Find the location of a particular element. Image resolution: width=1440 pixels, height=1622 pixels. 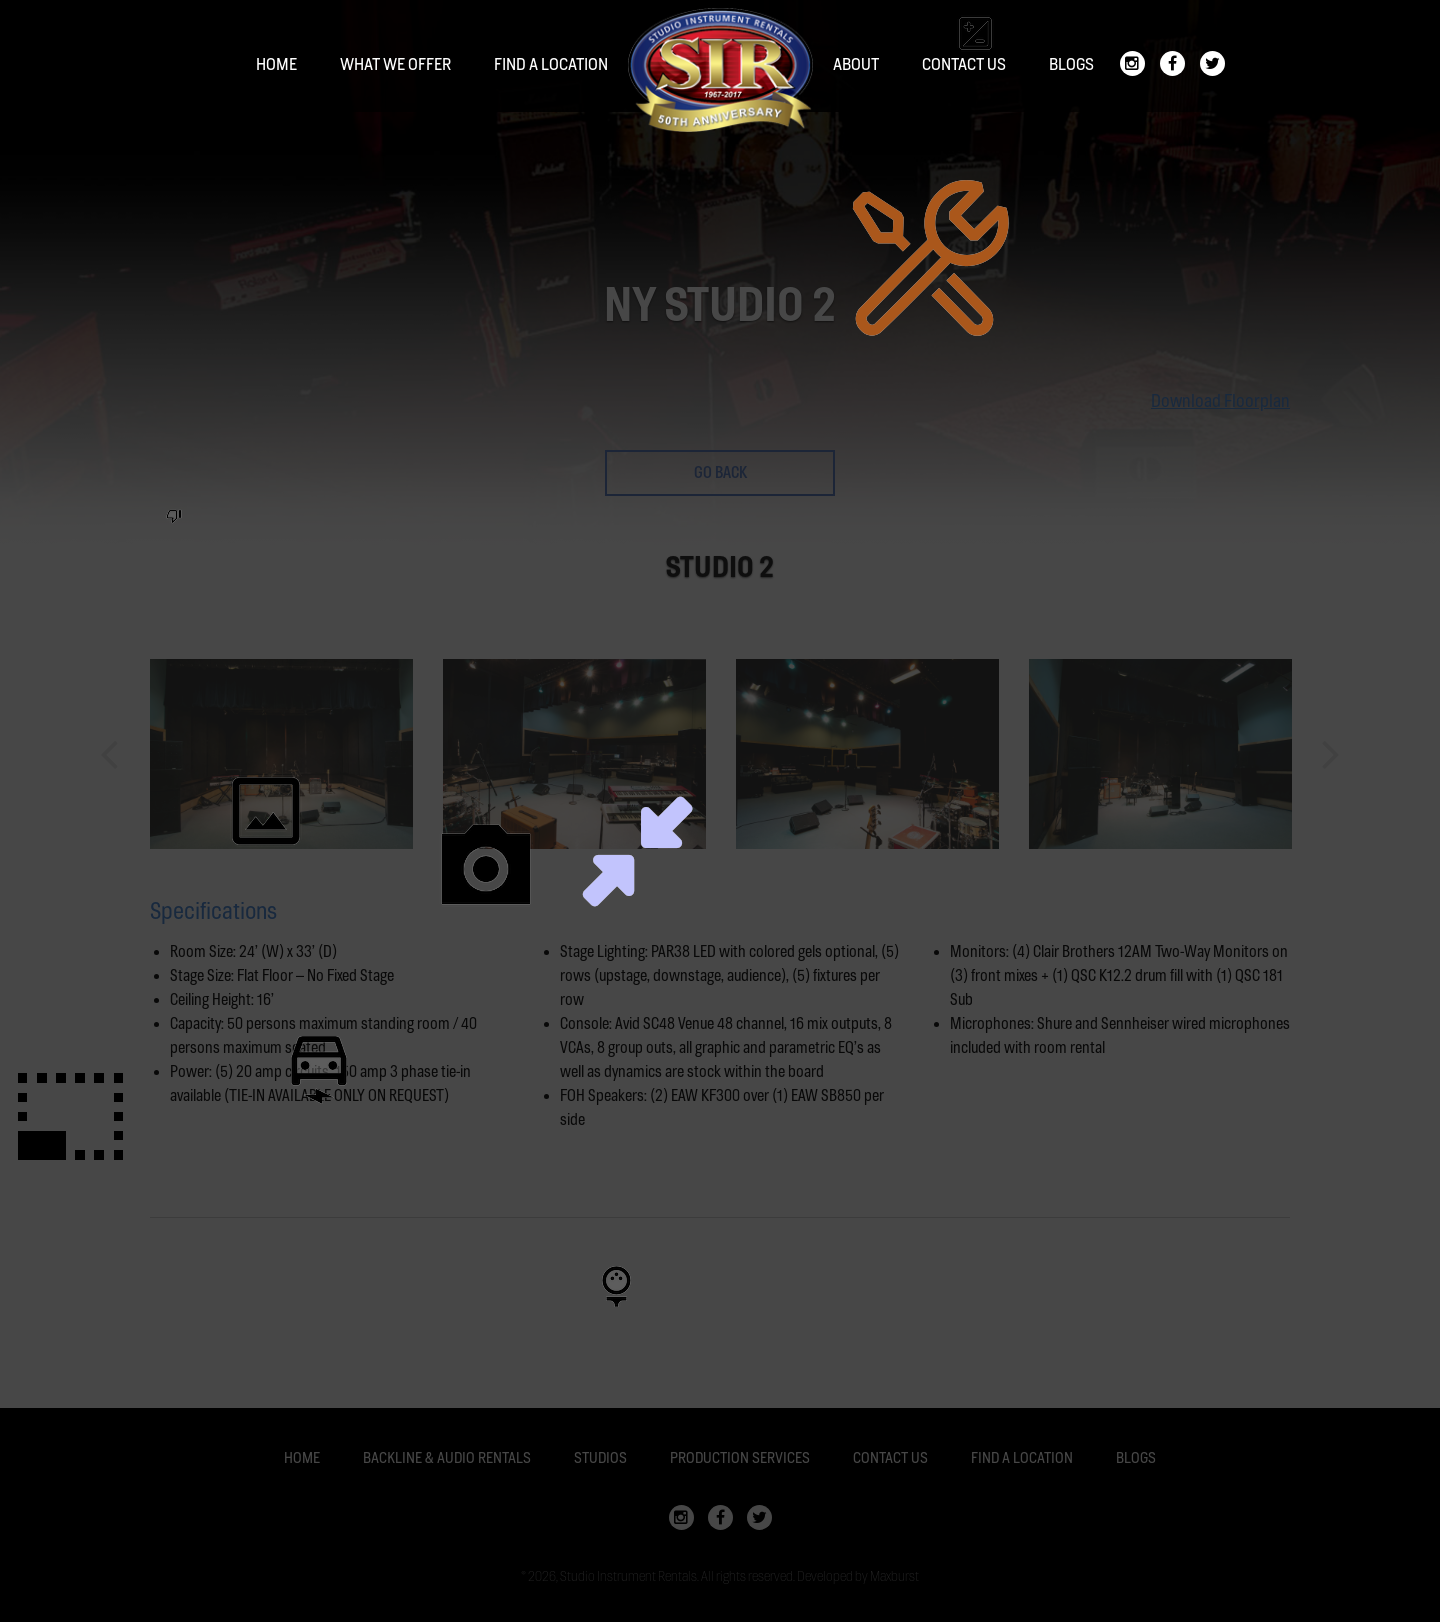

take a photo is located at coordinates (486, 869).